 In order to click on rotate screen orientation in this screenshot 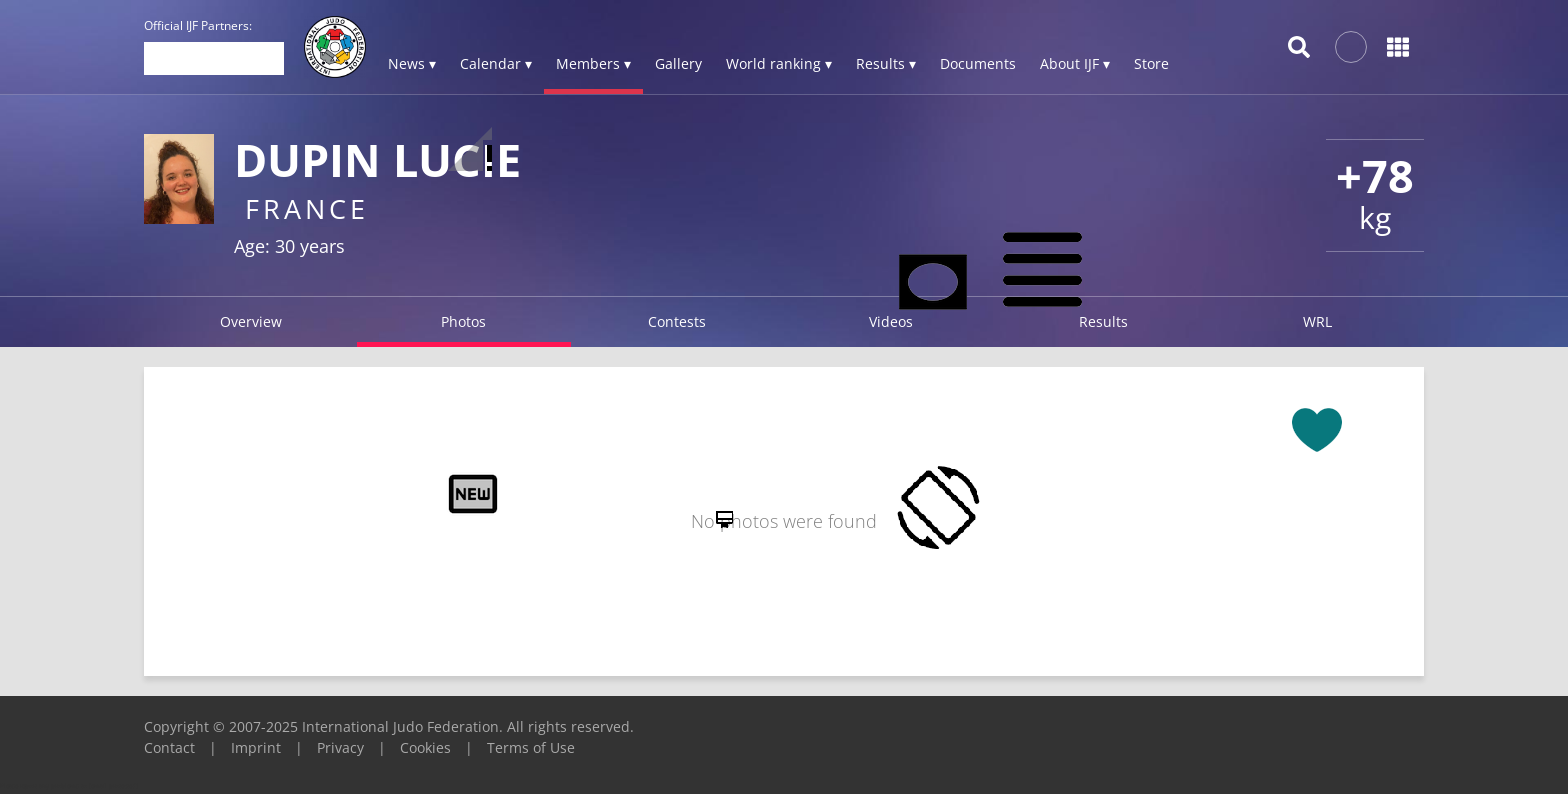, I will do `click(938, 507)`.